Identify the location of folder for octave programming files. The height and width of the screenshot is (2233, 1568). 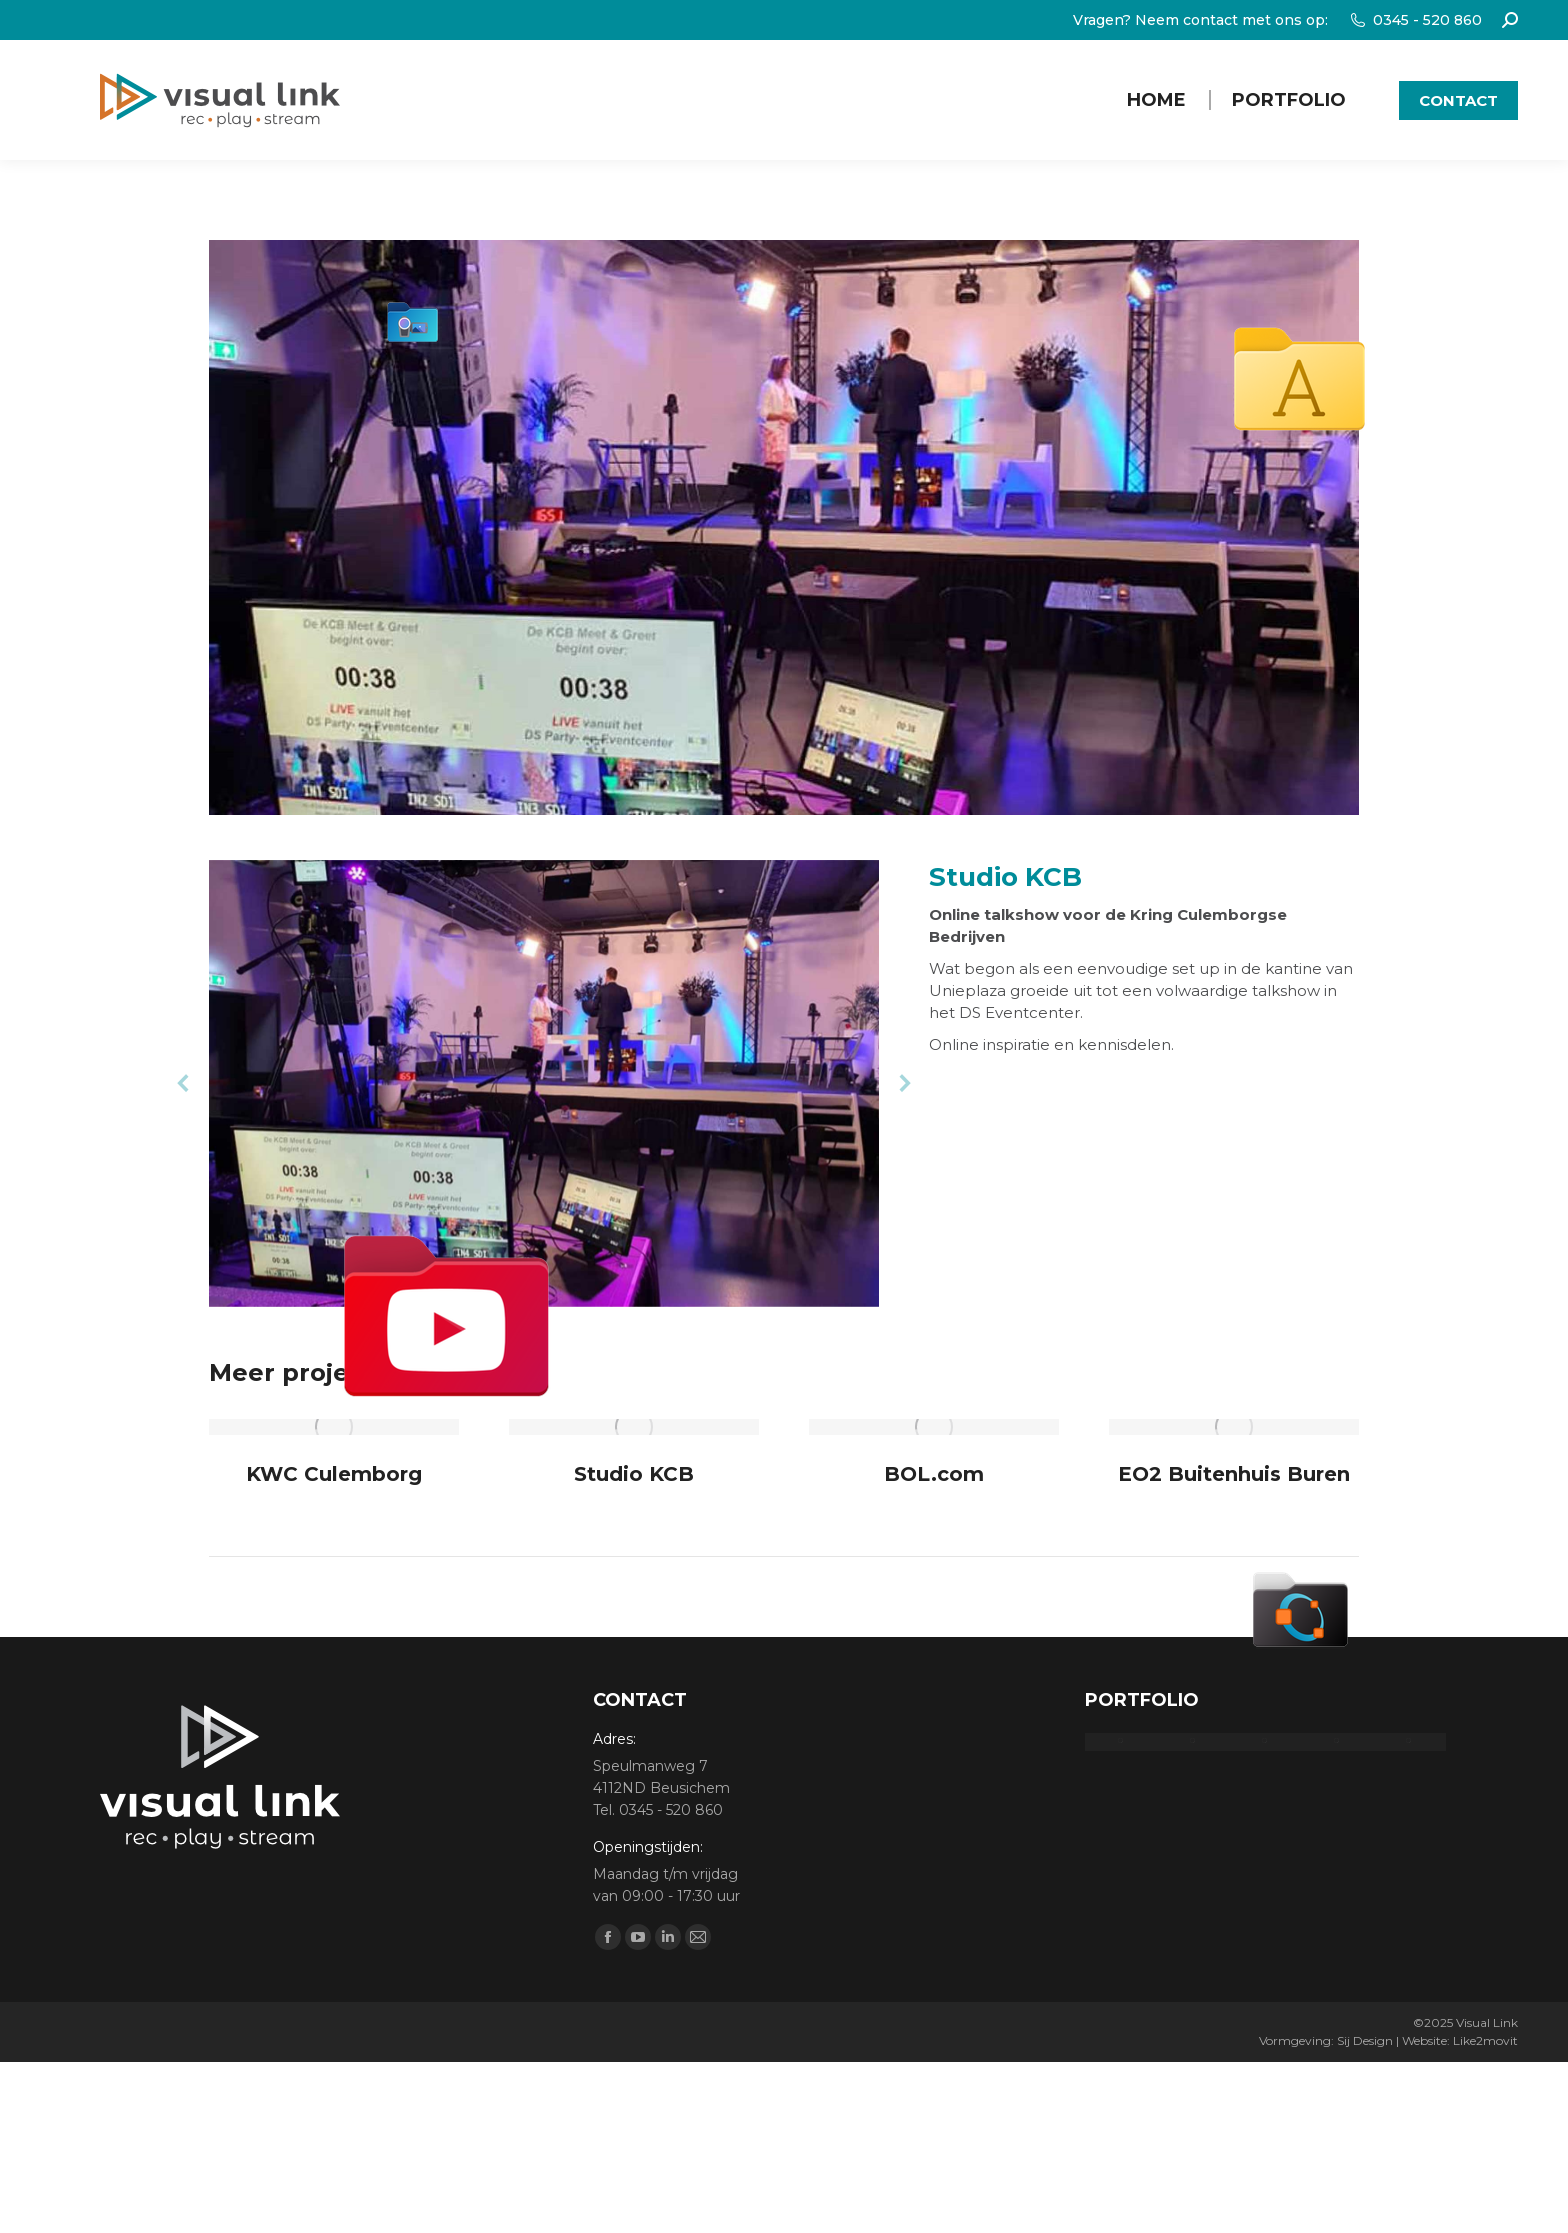
(1300, 1612).